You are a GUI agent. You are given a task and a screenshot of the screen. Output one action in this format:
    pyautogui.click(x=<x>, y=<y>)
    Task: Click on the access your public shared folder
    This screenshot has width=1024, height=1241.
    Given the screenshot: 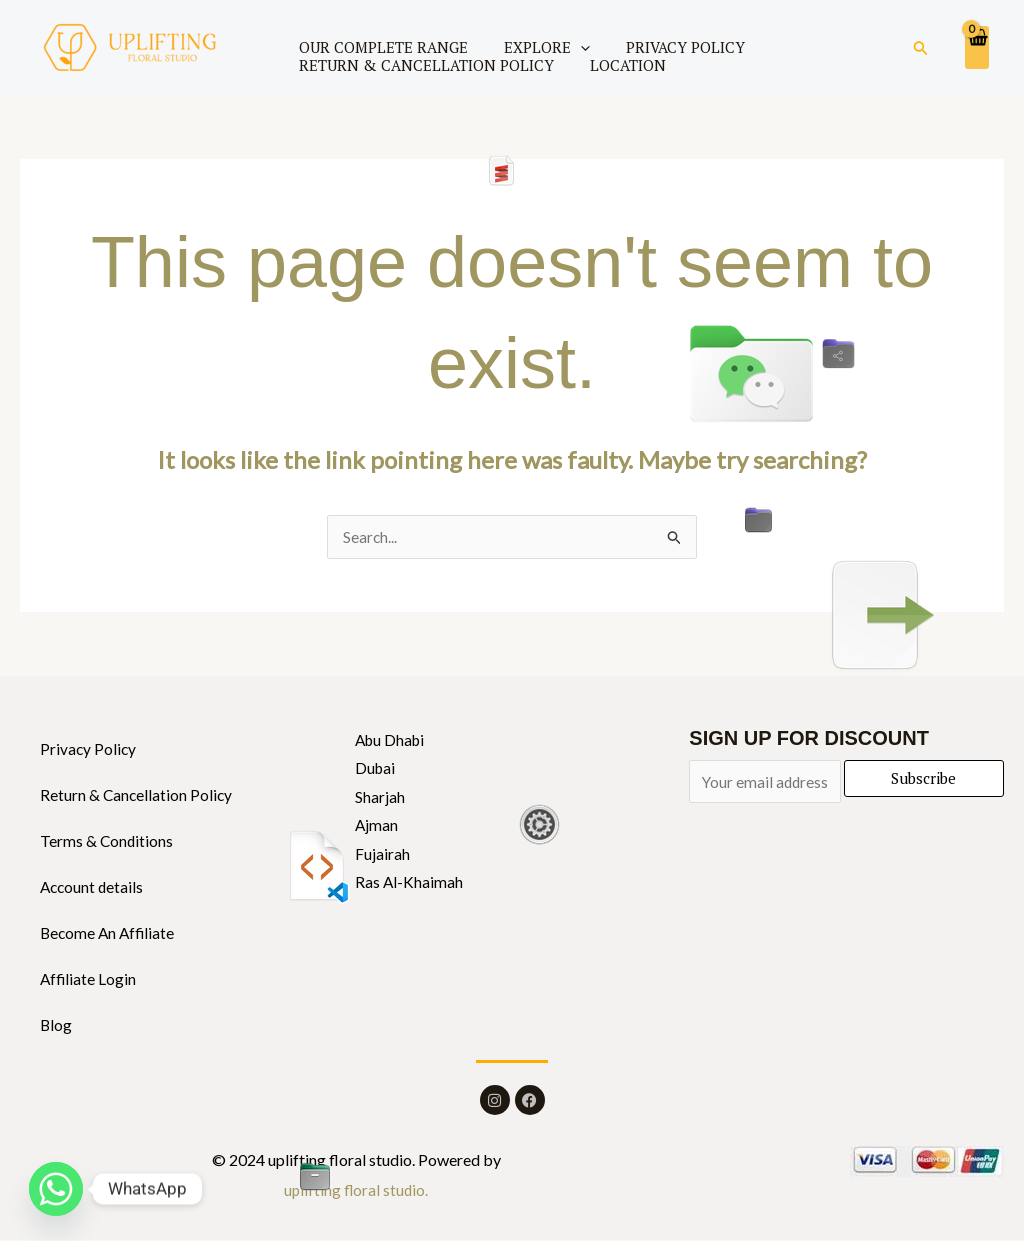 What is the action you would take?
    pyautogui.click(x=838, y=353)
    